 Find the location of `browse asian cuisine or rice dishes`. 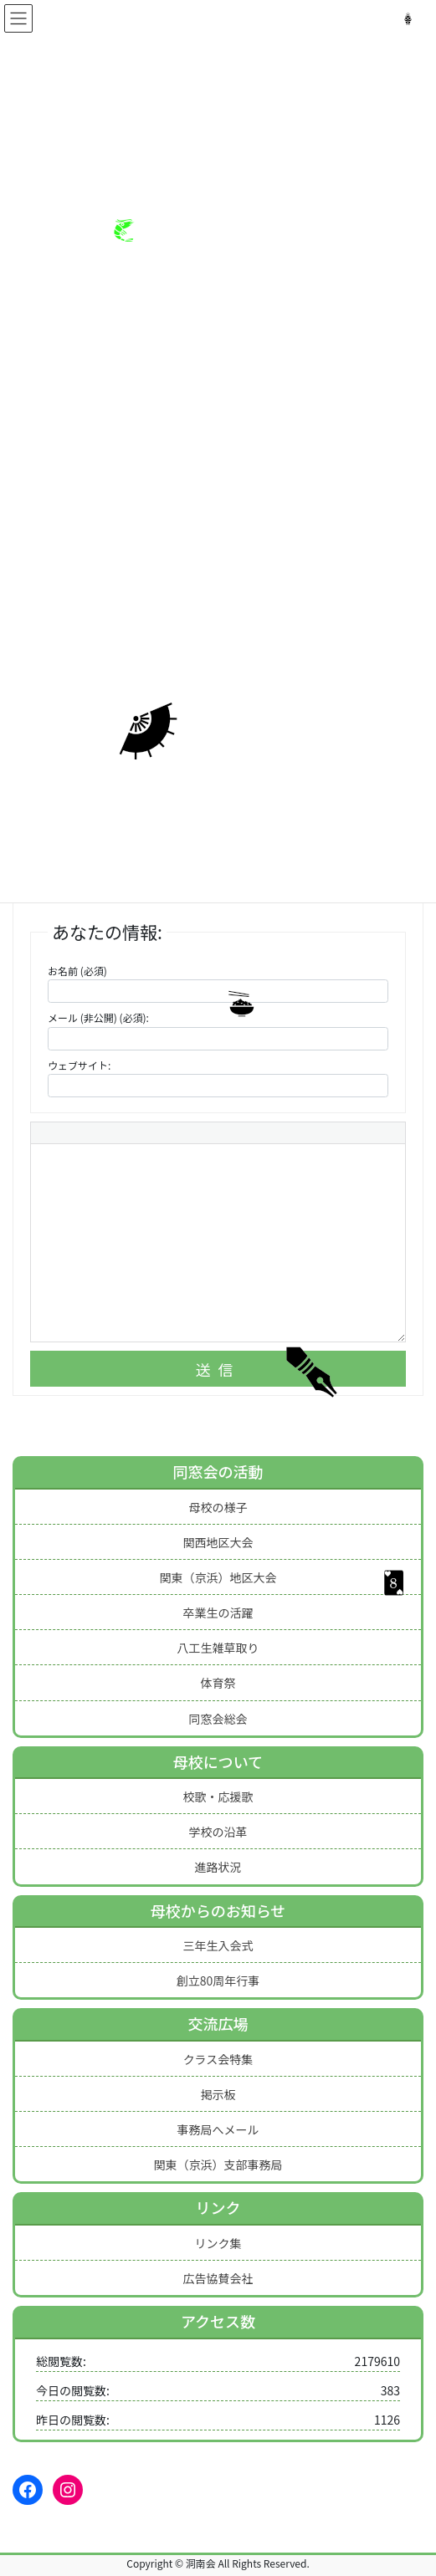

browse asian cuisine or rice dishes is located at coordinates (242, 1004).